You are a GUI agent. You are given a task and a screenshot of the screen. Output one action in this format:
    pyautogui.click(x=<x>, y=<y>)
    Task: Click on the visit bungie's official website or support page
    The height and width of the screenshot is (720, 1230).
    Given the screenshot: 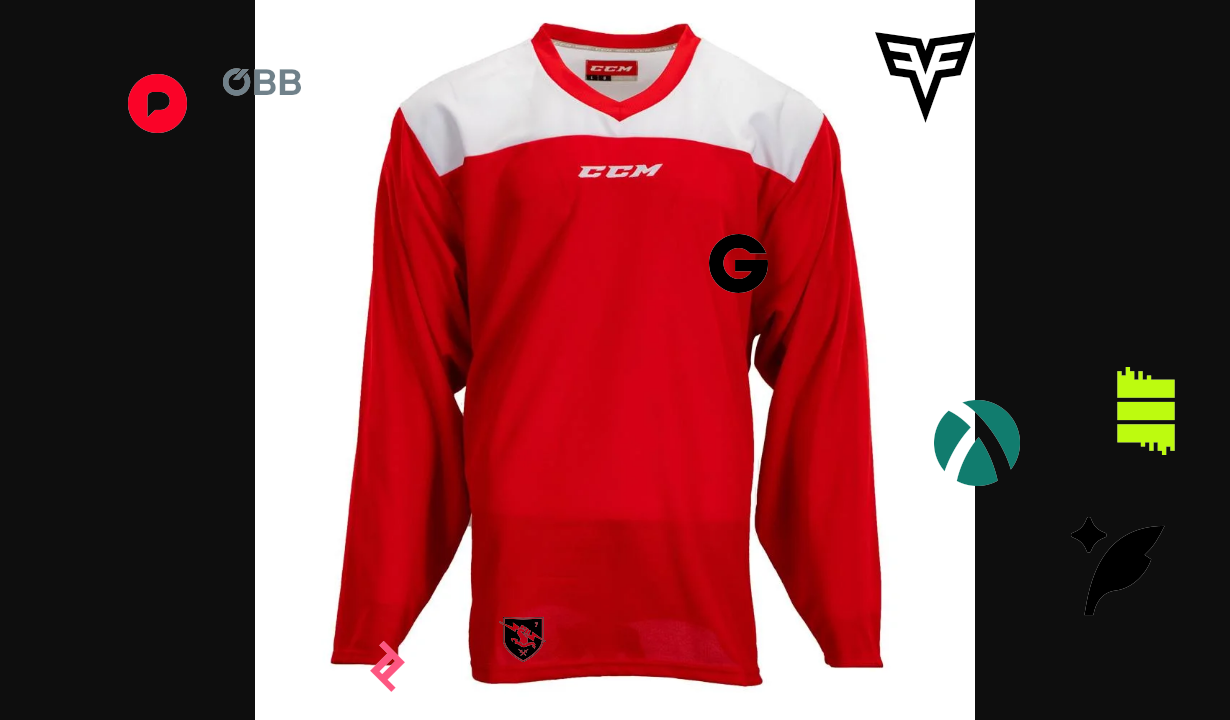 What is the action you would take?
    pyautogui.click(x=522, y=639)
    